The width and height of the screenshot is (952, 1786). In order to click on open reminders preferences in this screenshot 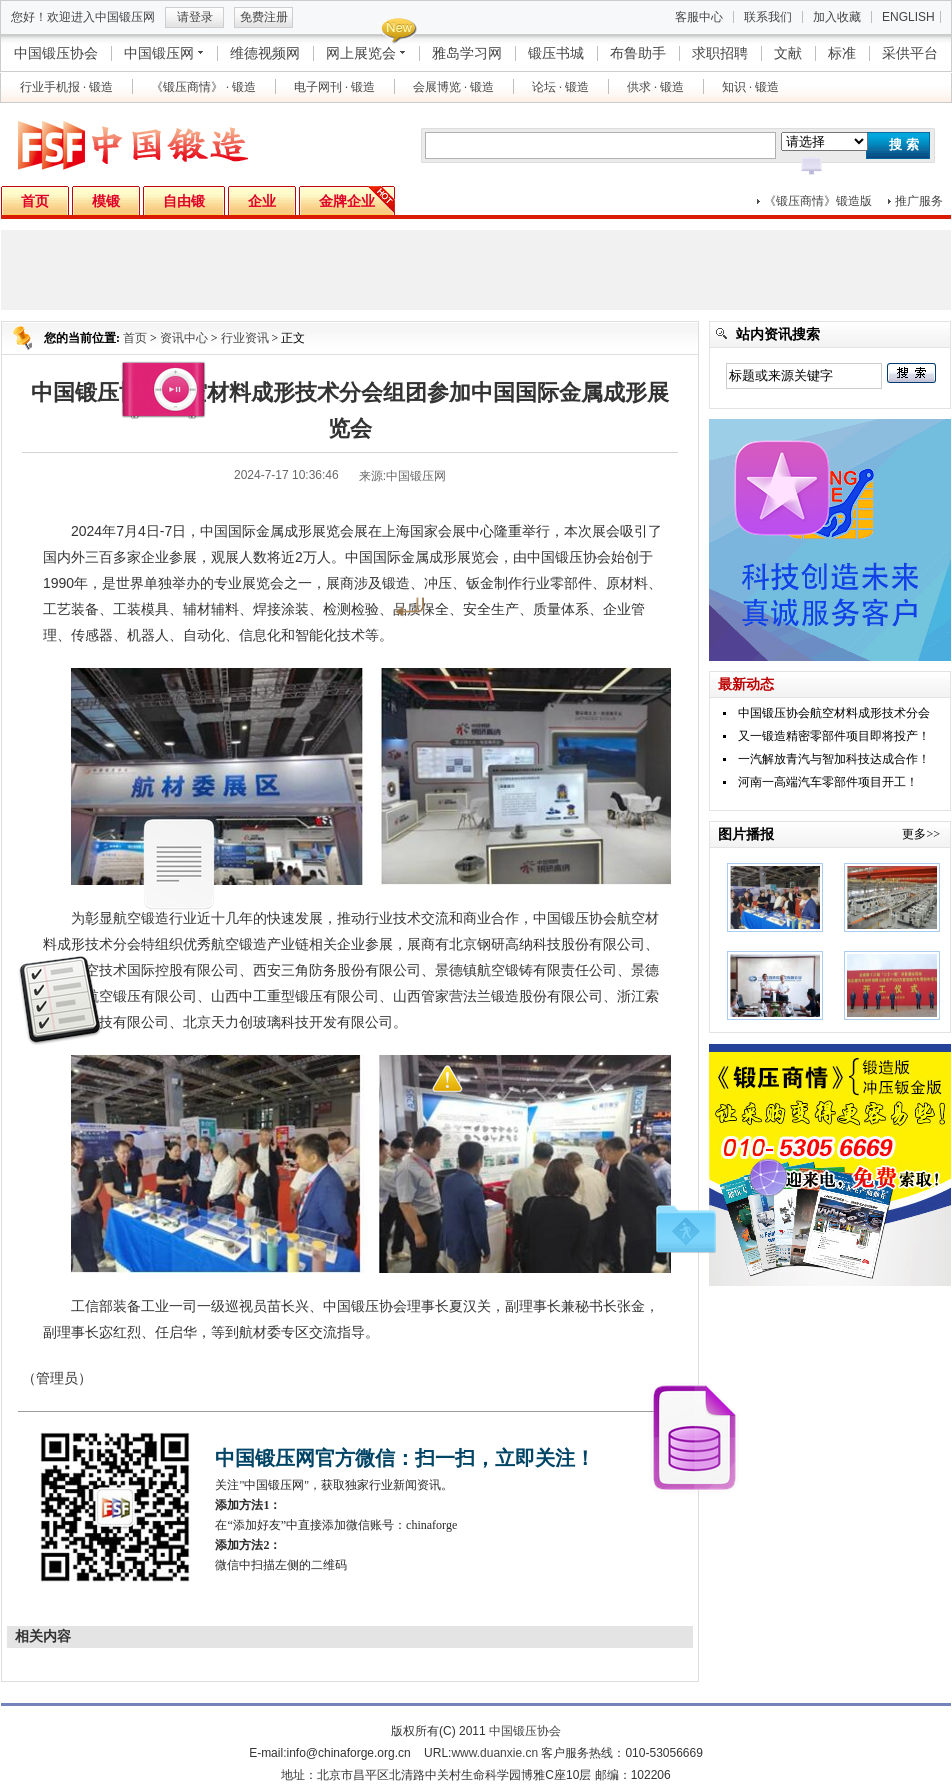, I will do `click(61, 1000)`.